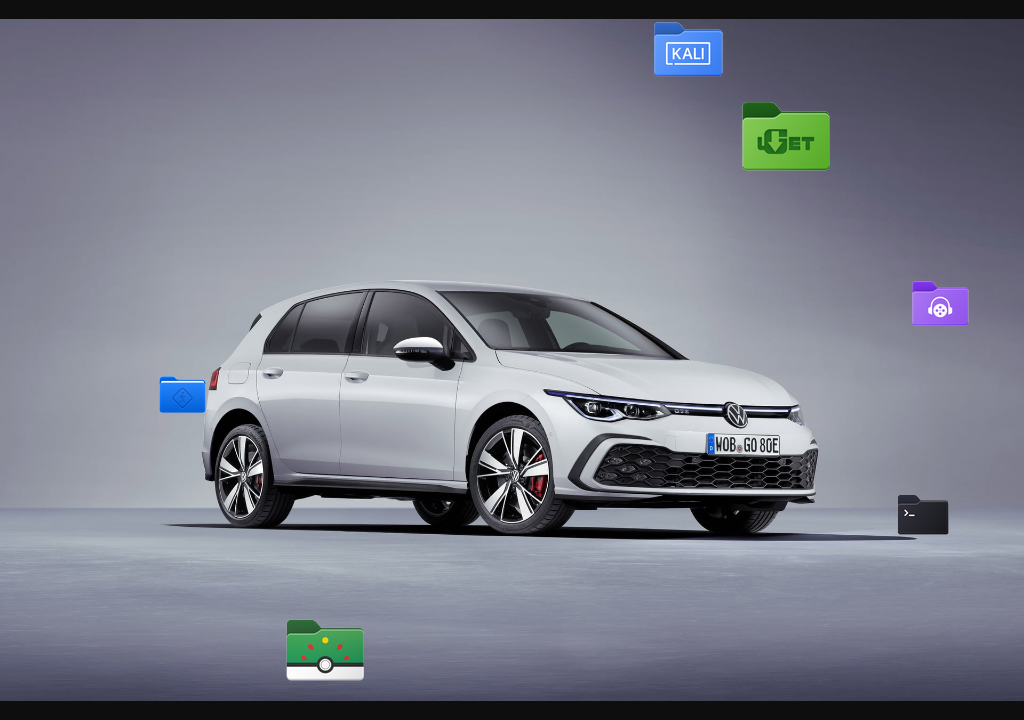  Describe the element at coordinates (923, 516) in the screenshot. I see `open terminal or command line scripts folder` at that location.